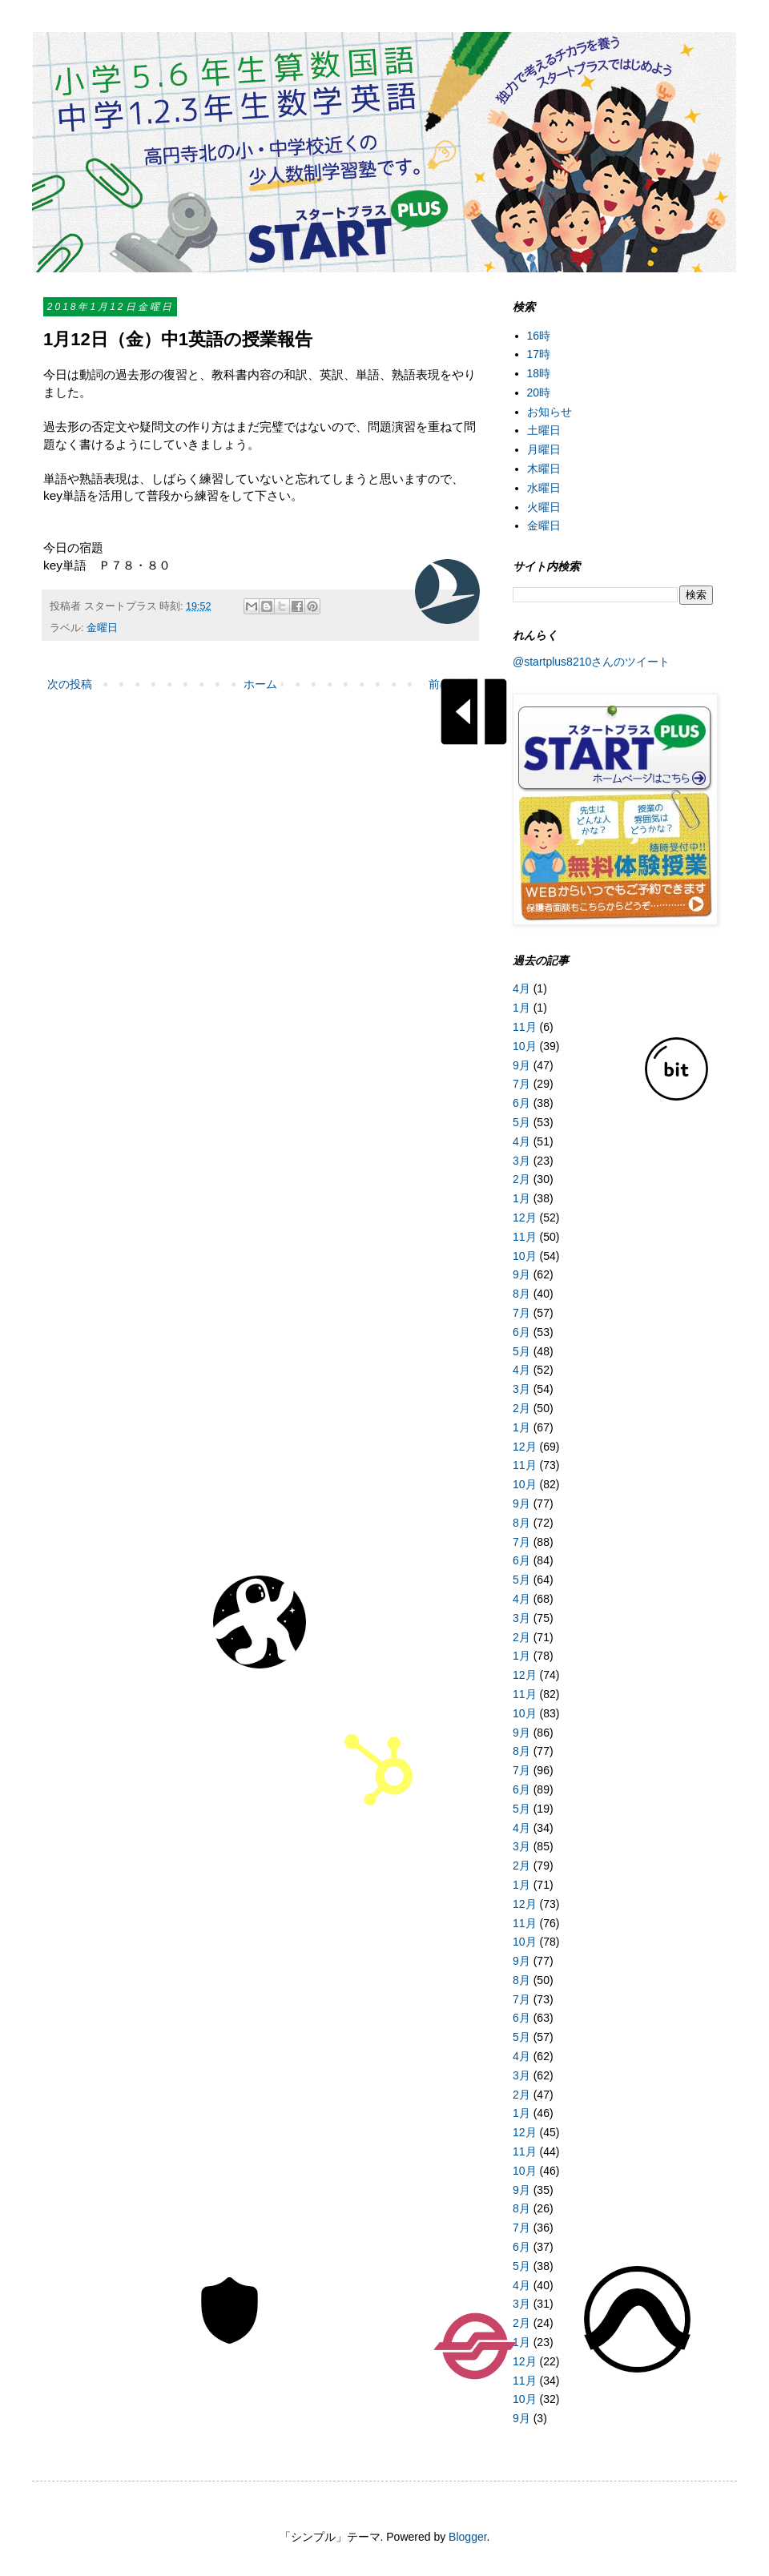 This screenshot has width=769, height=2576. I want to click on SMRT Corporation logo, so click(475, 2346).